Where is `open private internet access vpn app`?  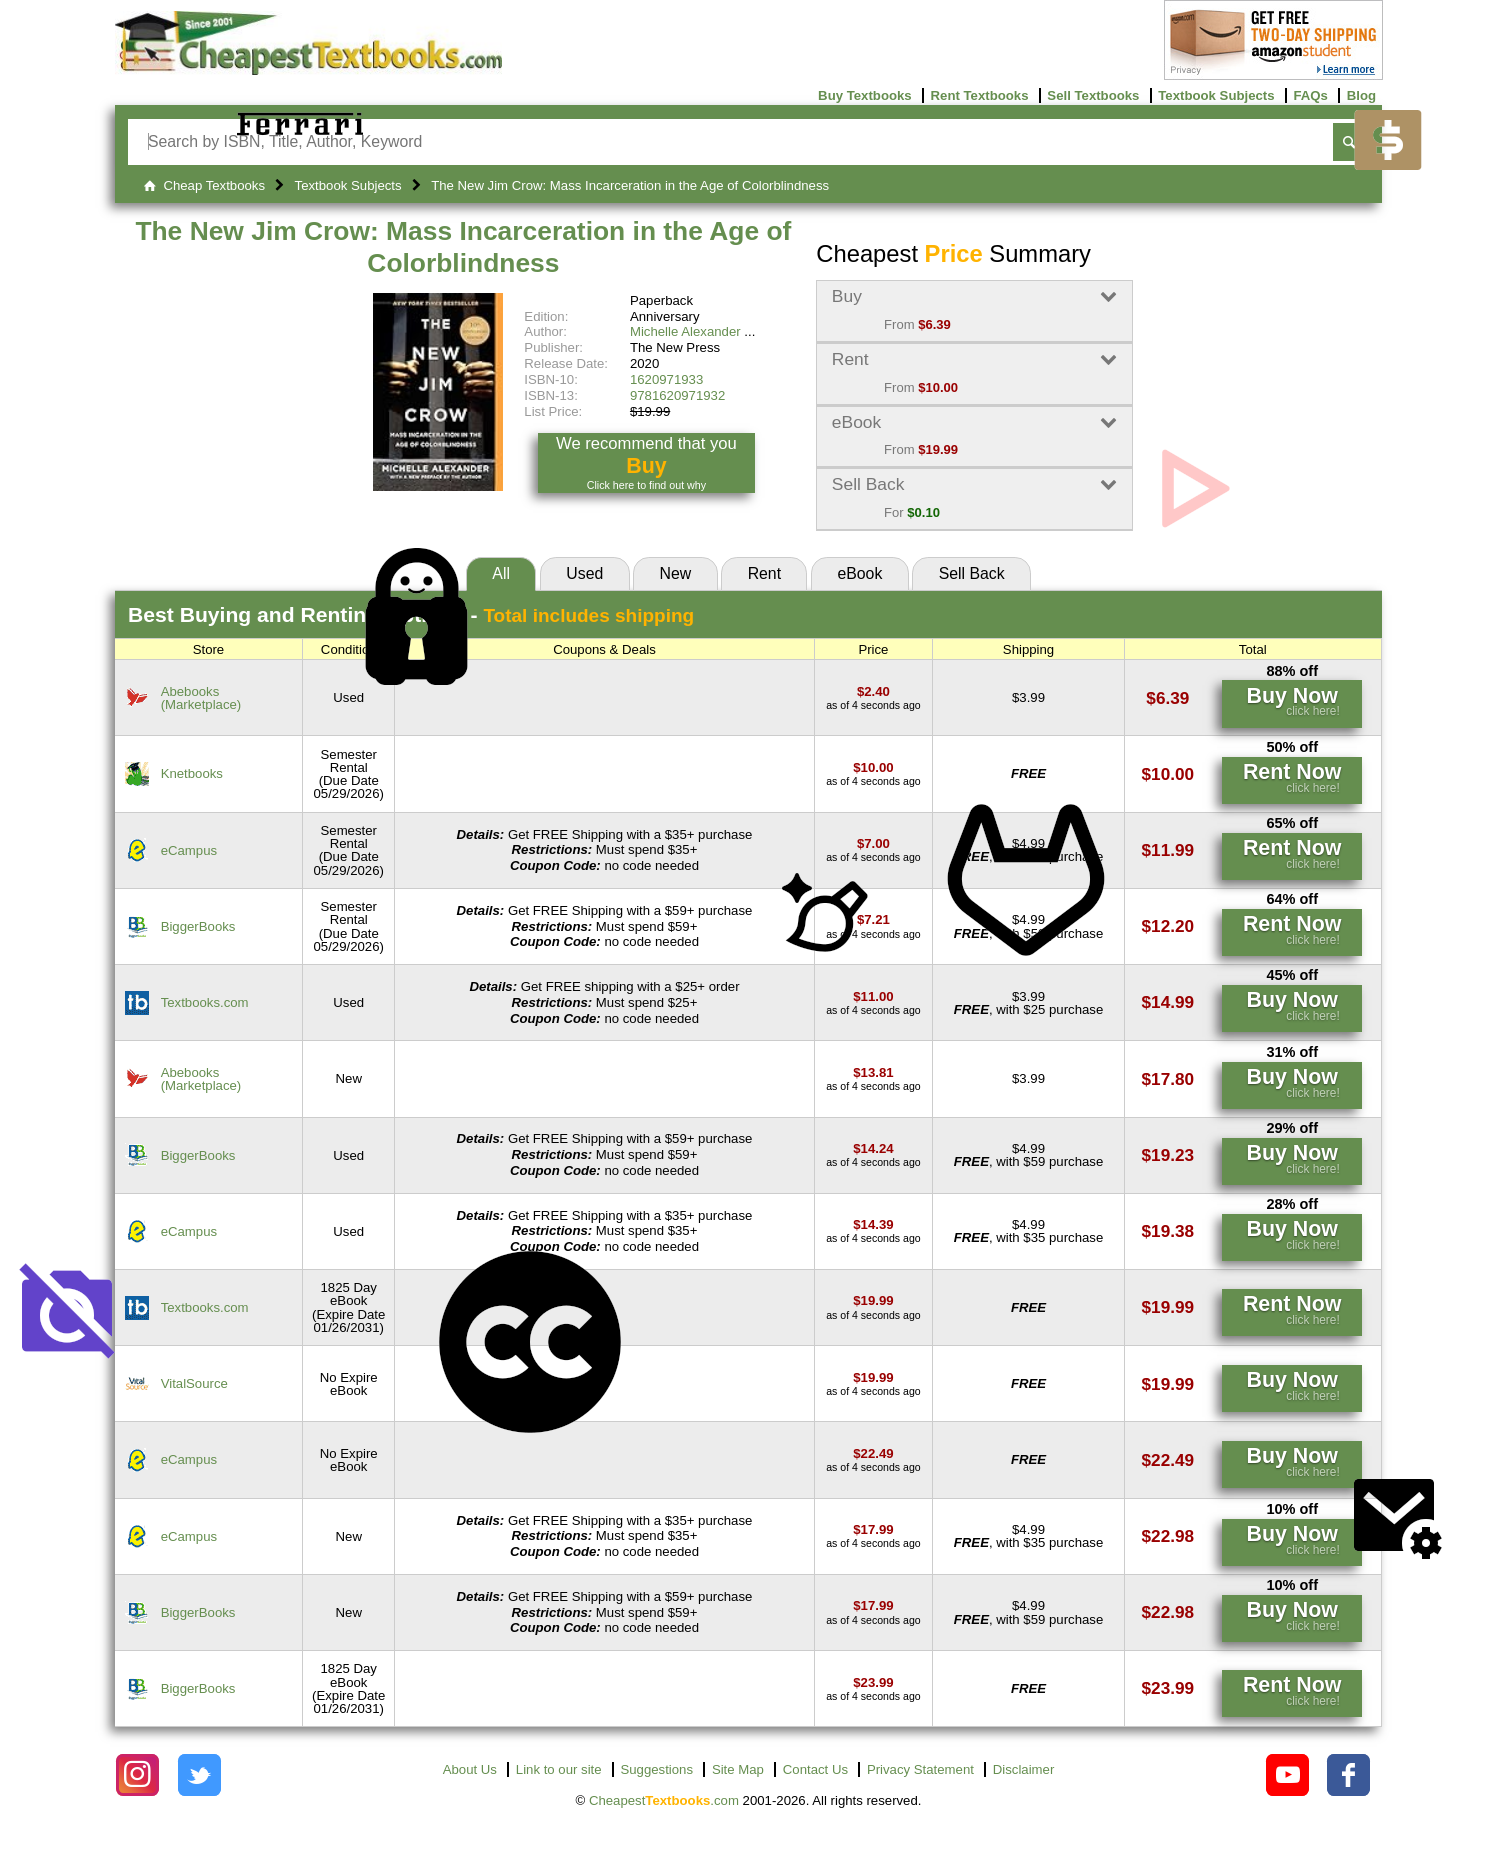 open private internet access vpn app is located at coordinates (416, 616).